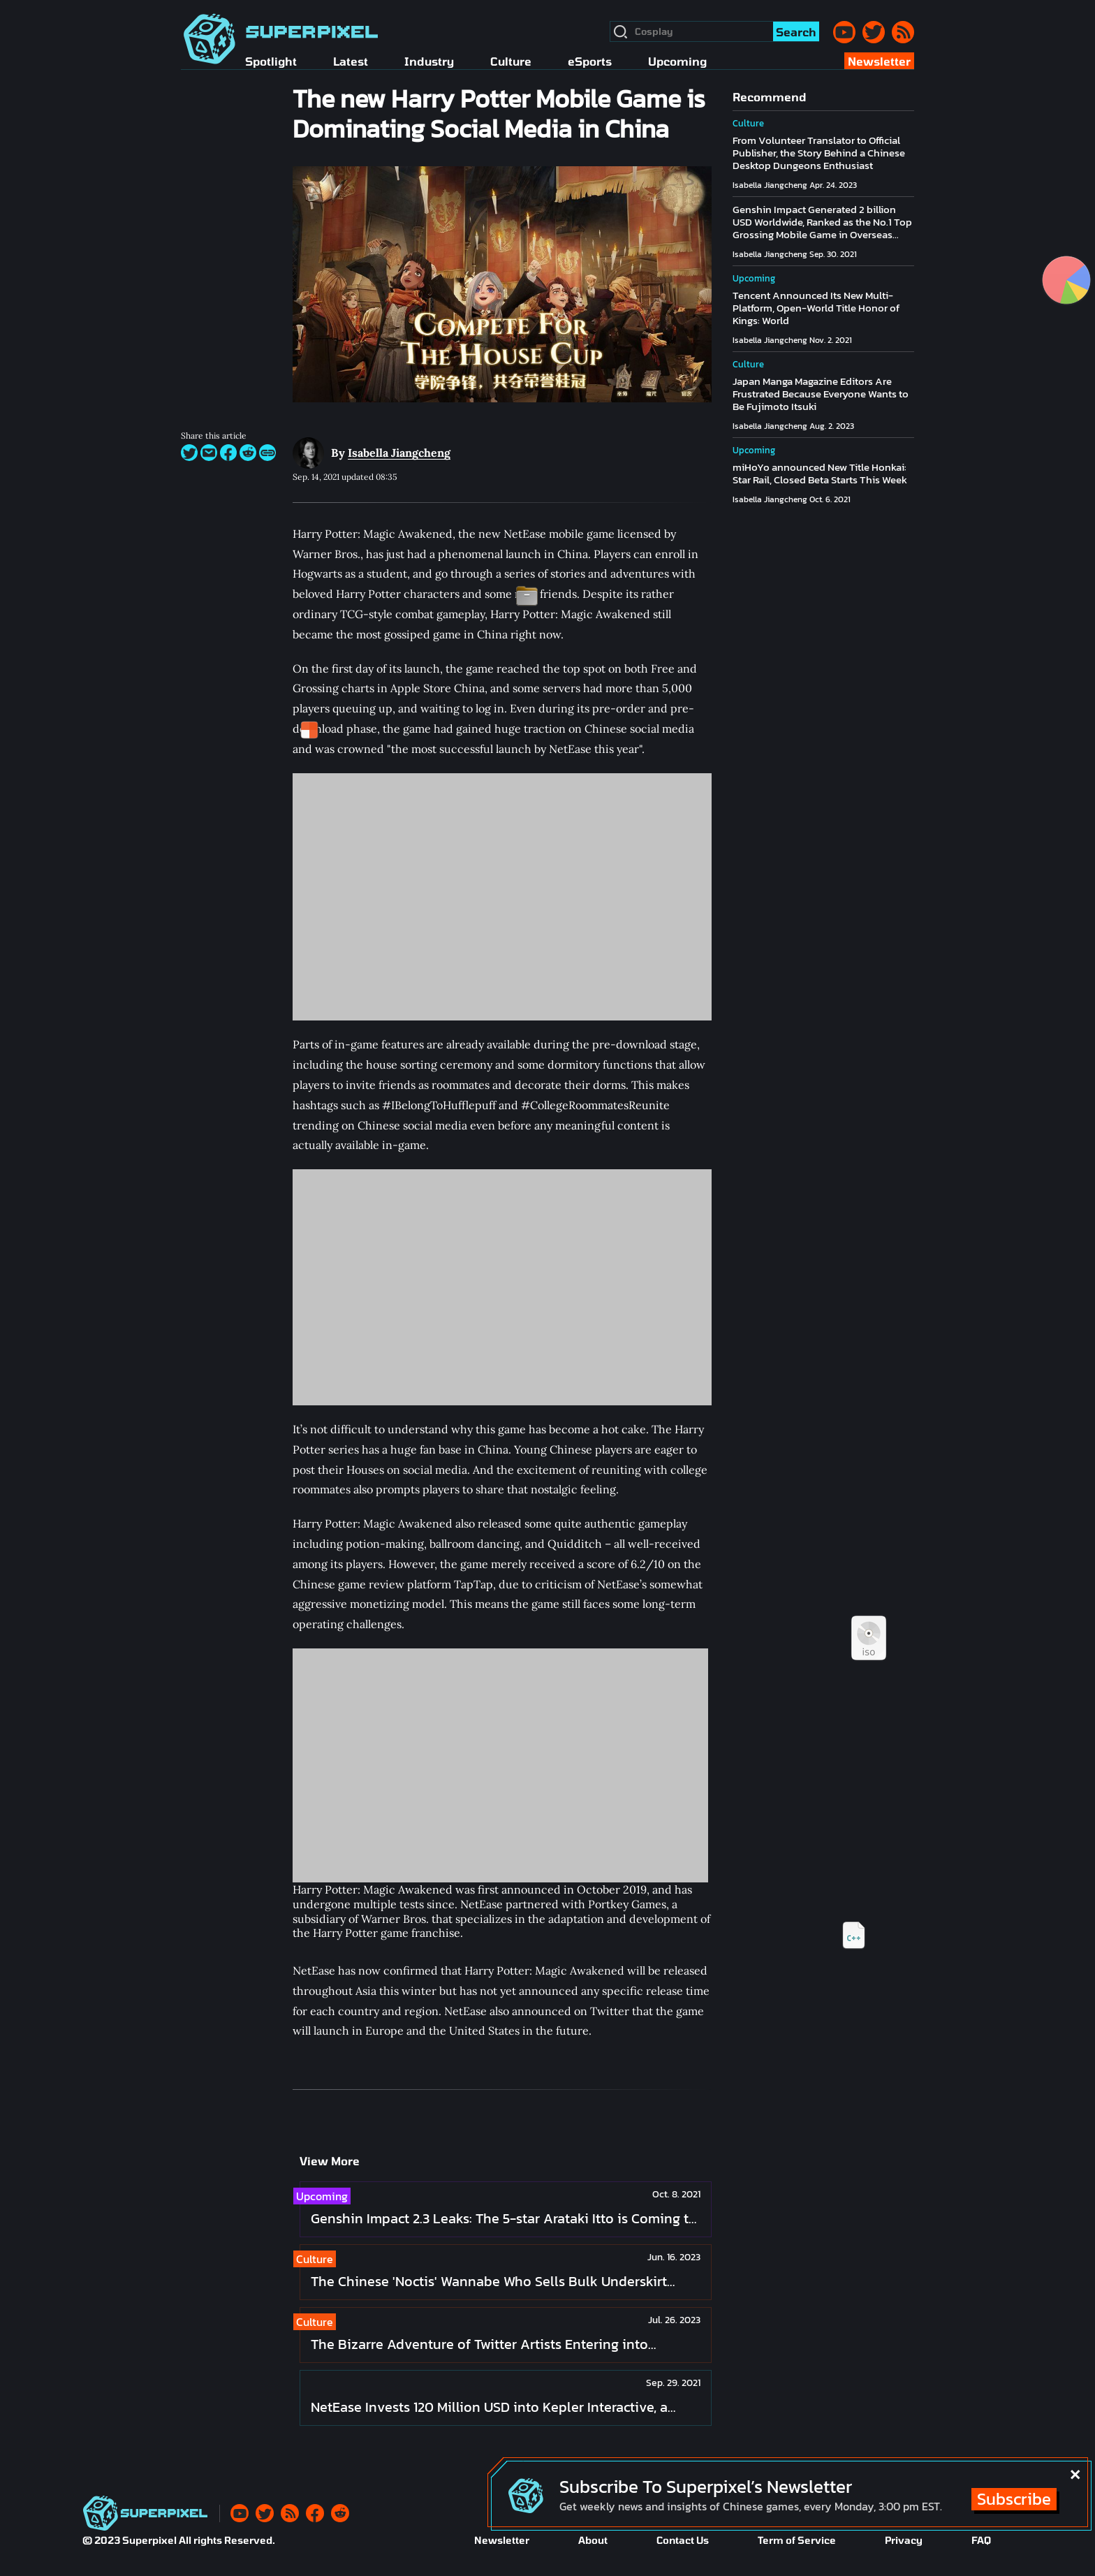 The image size is (1095, 2576). What do you see at coordinates (1066, 280) in the screenshot?
I see `open disk usage analyzer app` at bounding box center [1066, 280].